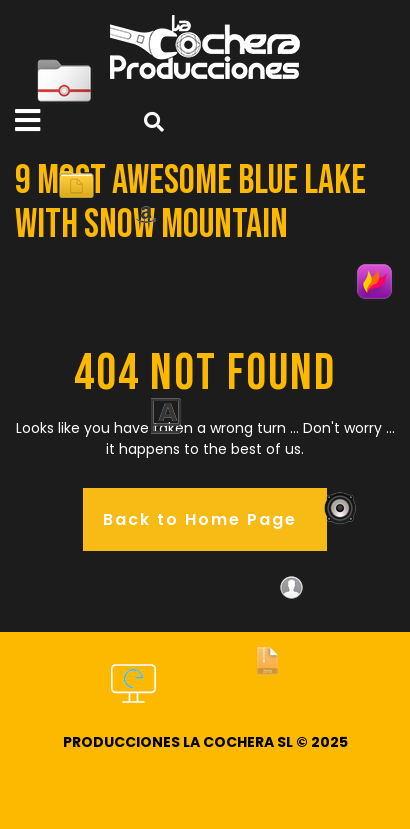  I want to click on open your documents folder, so click(76, 184).